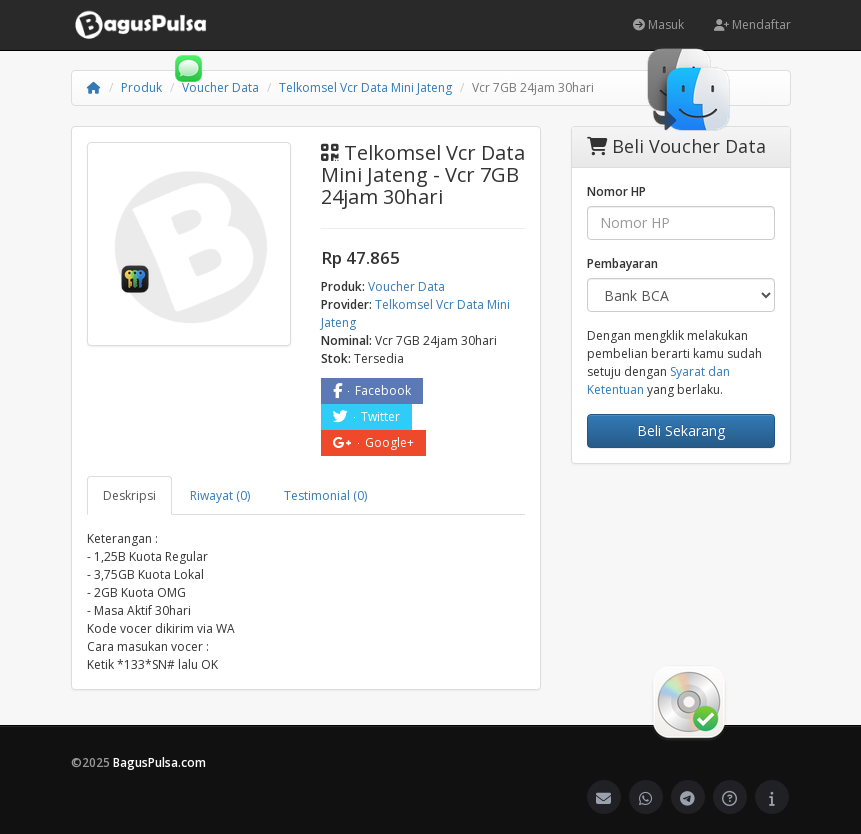 The image size is (861, 834). I want to click on open the passwords app, so click(135, 279).